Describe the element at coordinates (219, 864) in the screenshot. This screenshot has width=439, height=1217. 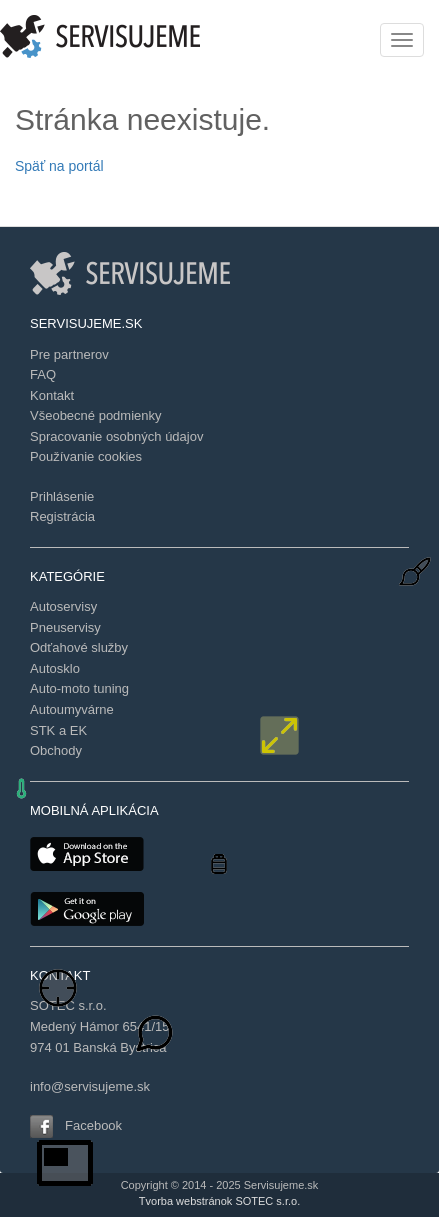
I see `view or manage stored items` at that location.